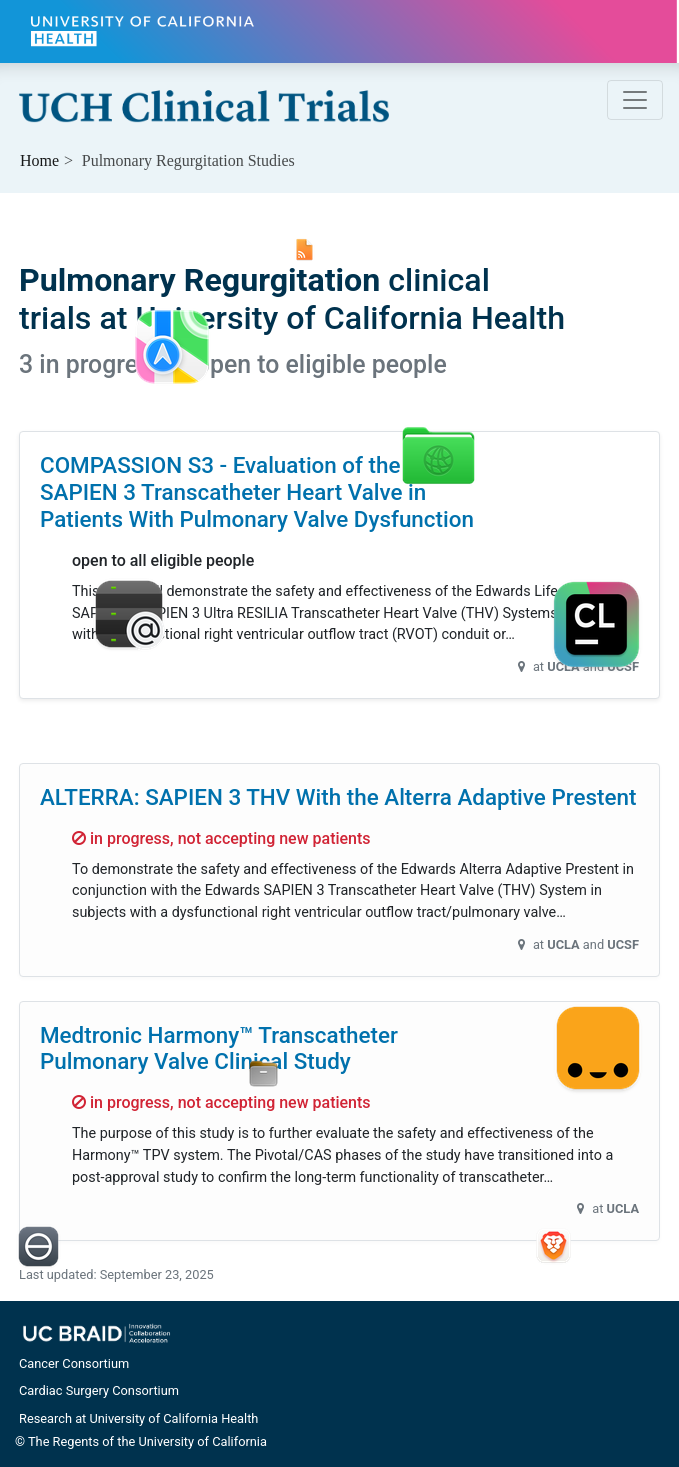 Image resolution: width=679 pixels, height=1467 pixels. Describe the element at coordinates (596, 624) in the screenshot. I see `open CLion IDE application` at that location.